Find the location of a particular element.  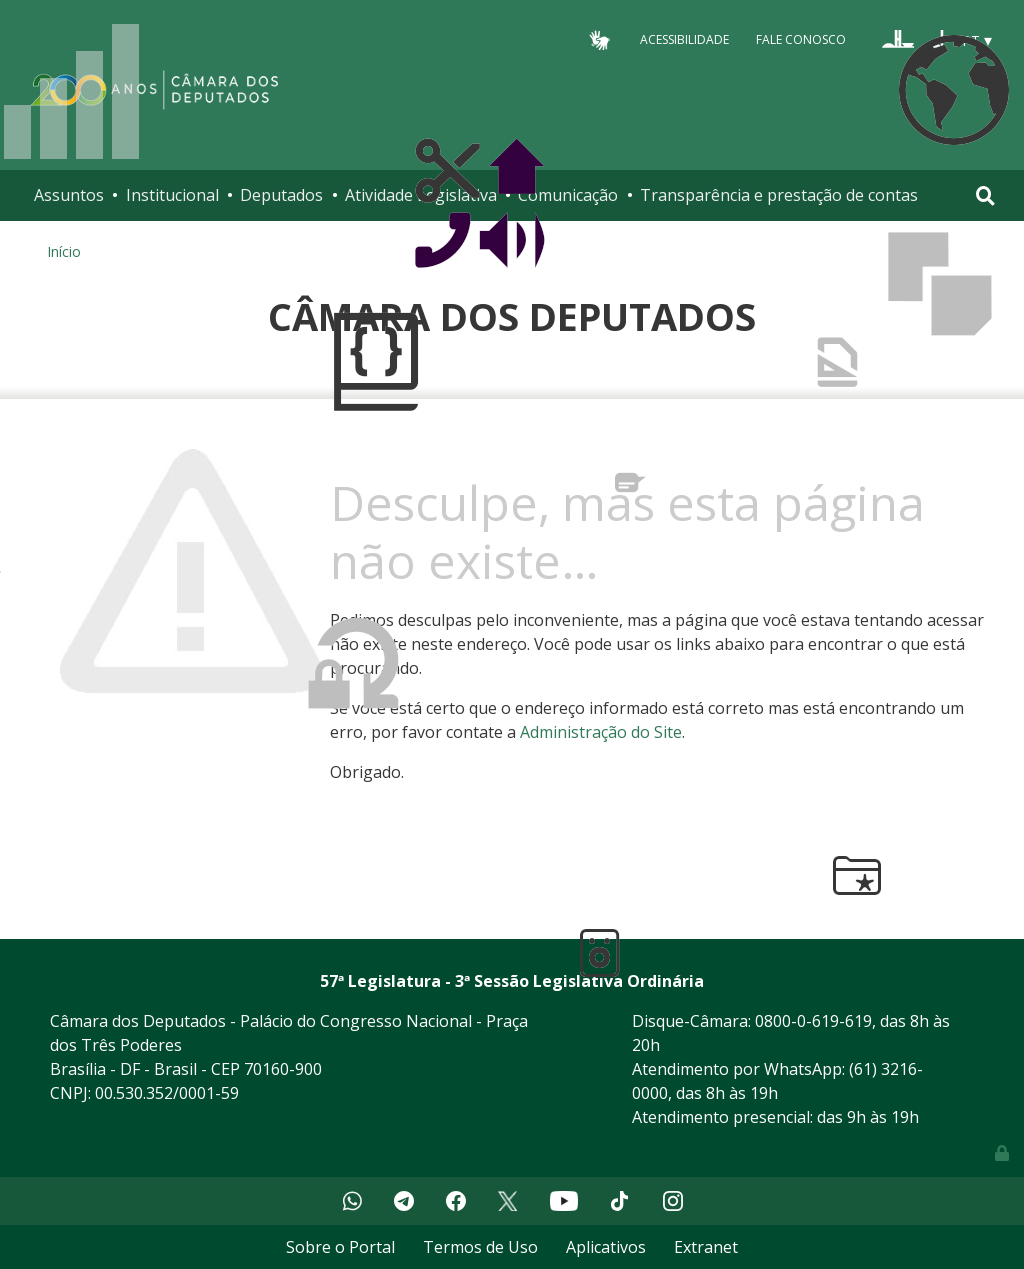

toggle subtitles or closed captions is located at coordinates (630, 482).